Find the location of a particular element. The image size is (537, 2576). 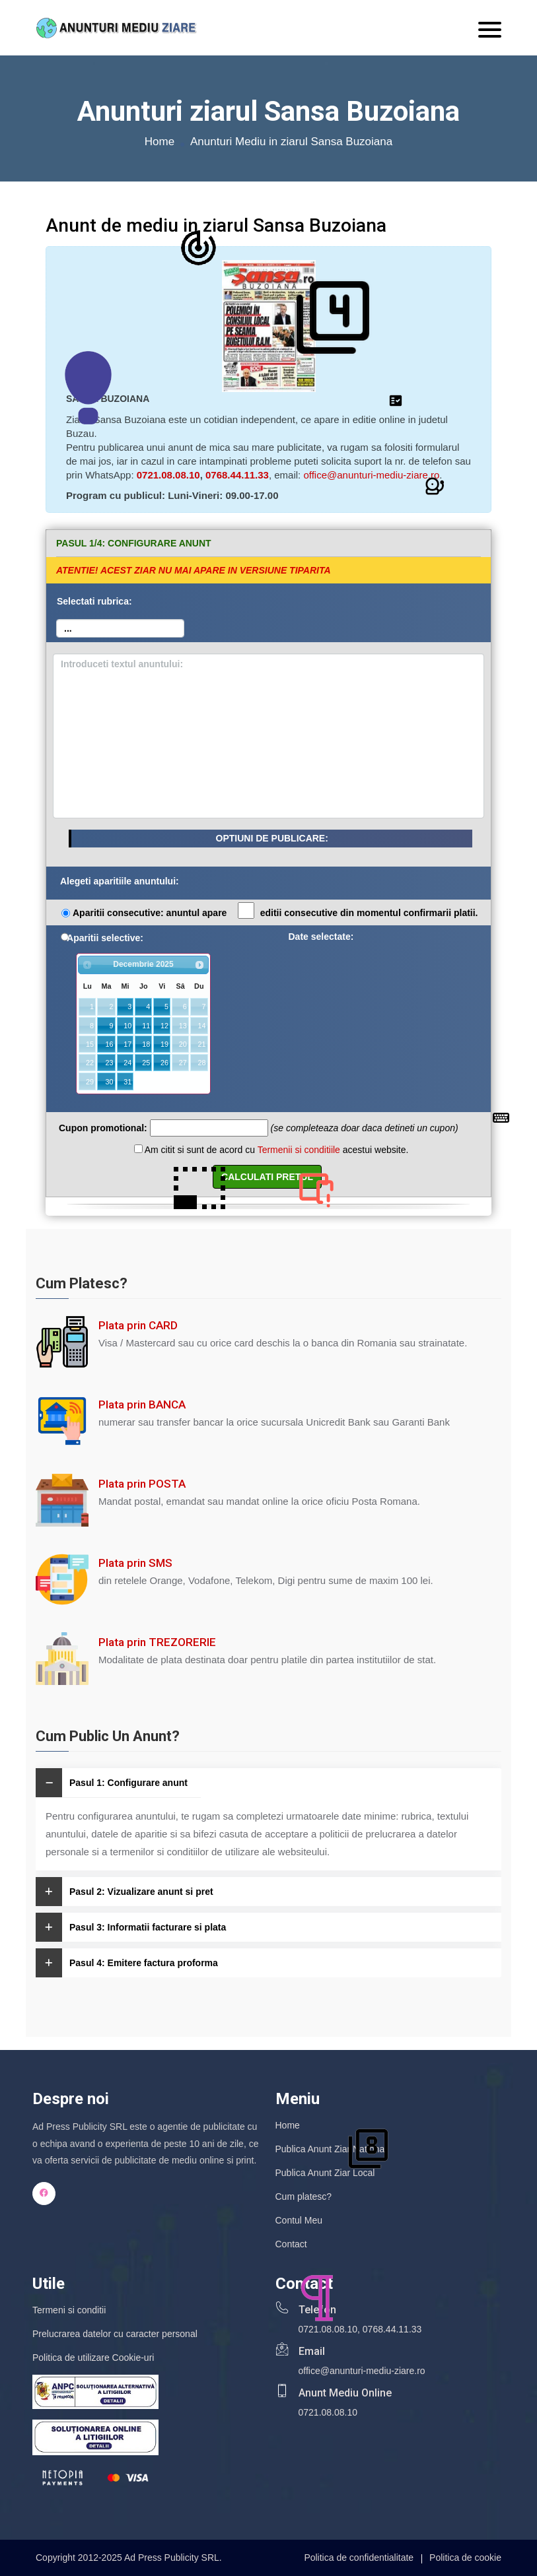

access travel or adventure features is located at coordinates (88, 387).